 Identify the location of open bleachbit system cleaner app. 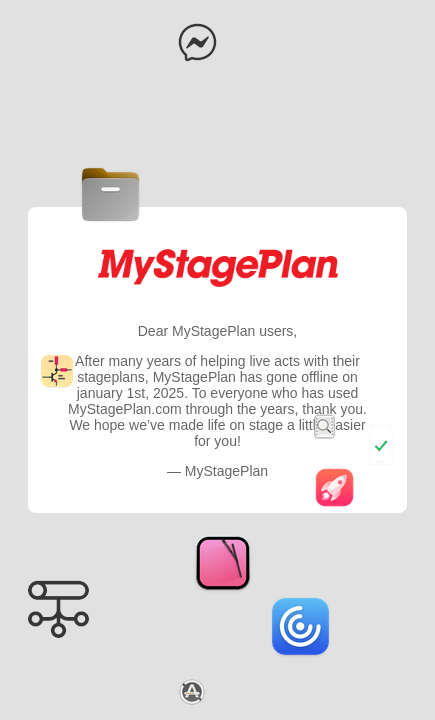
(223, 563).